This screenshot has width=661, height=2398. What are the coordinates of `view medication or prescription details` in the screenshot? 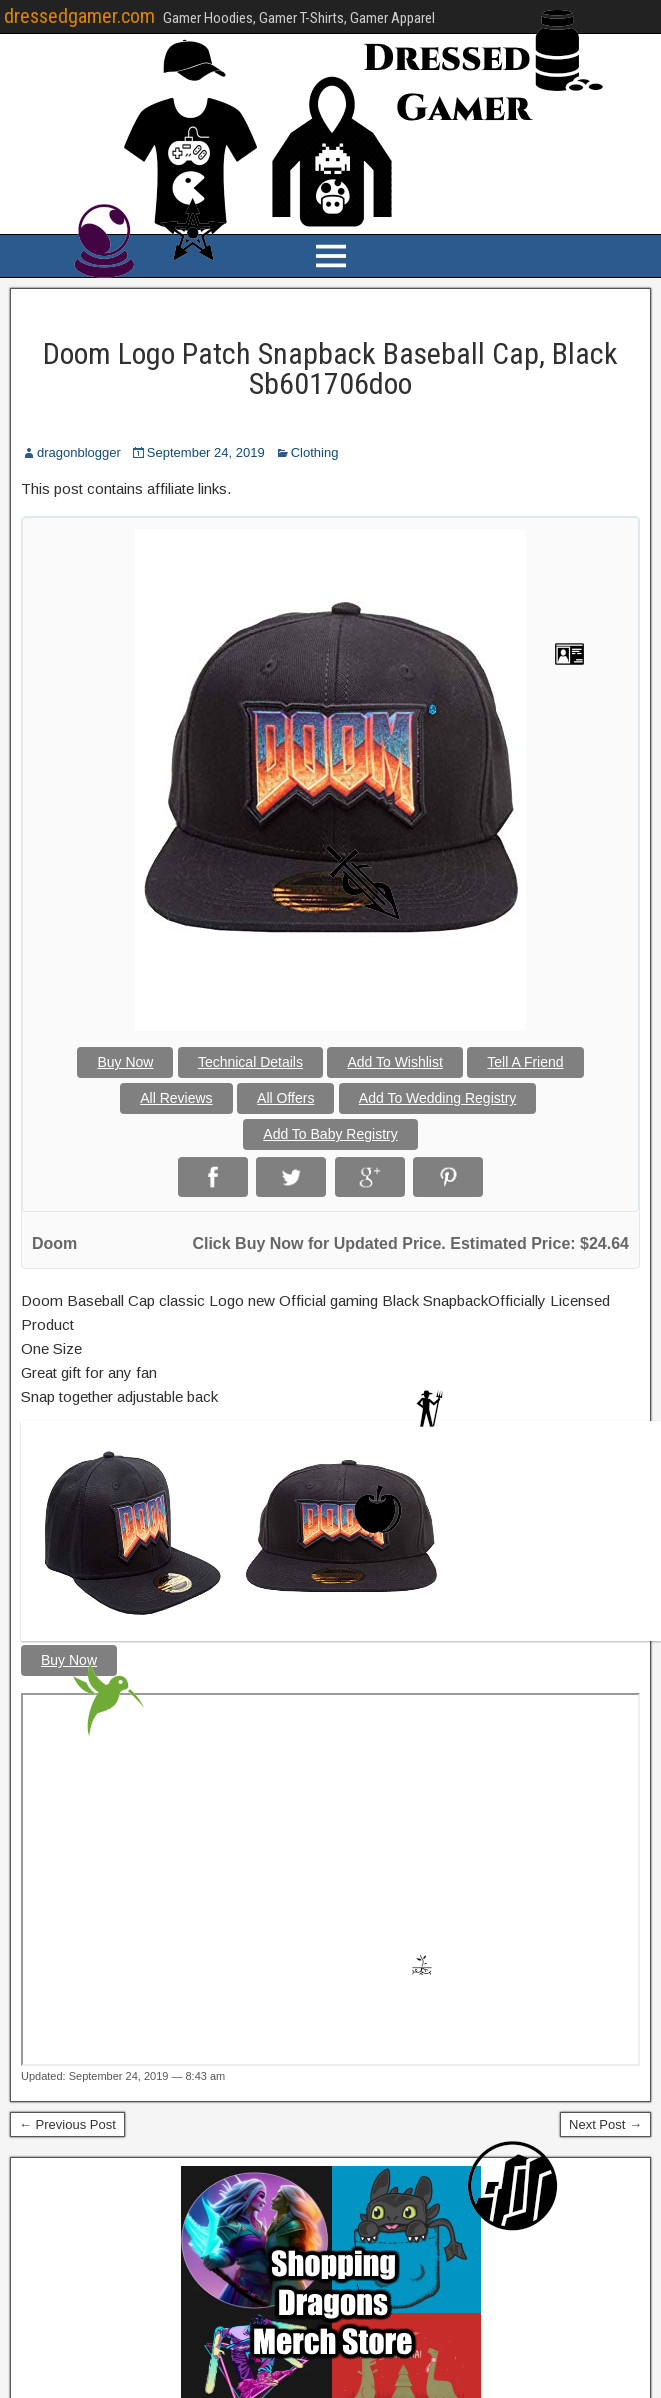 It's located at (565, 50).